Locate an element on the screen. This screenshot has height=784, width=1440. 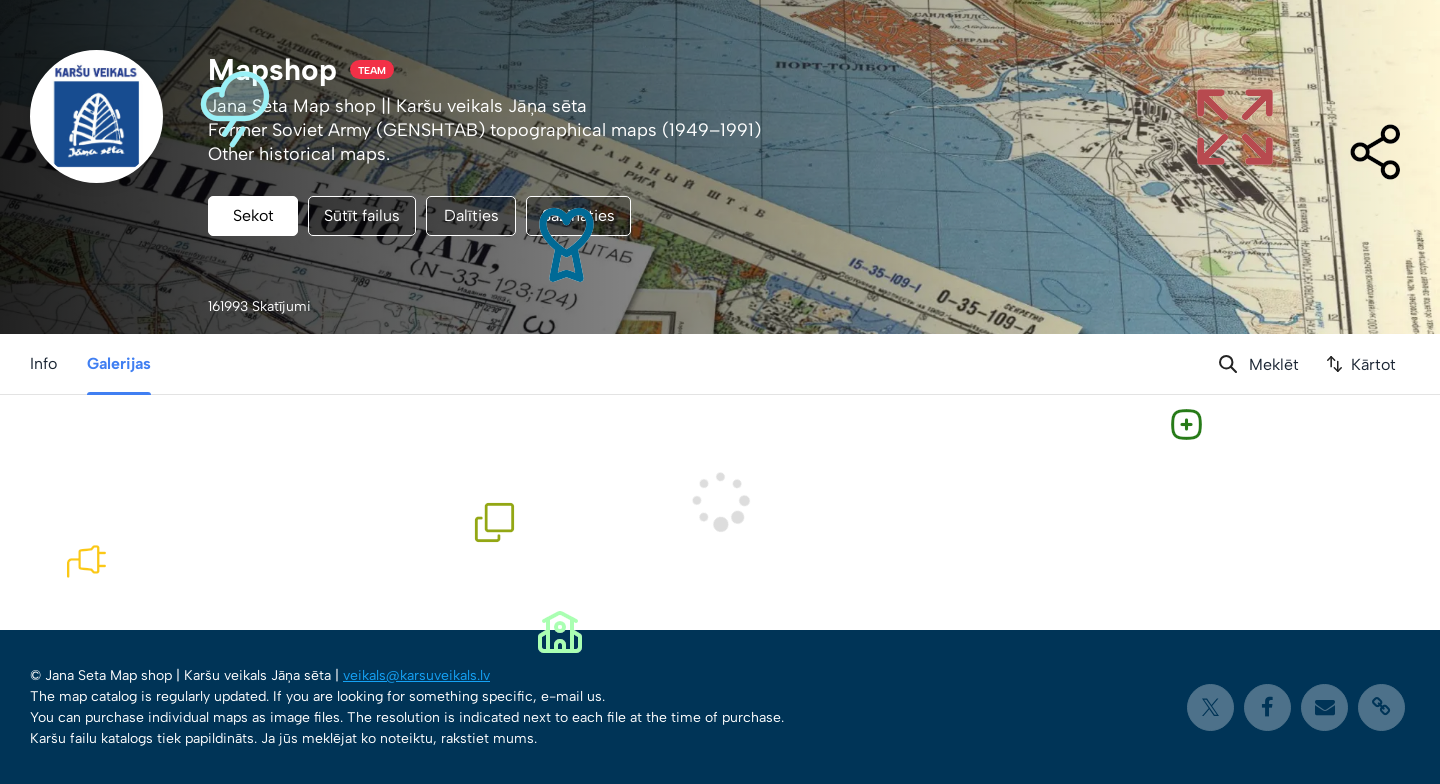
indicates rainy weather conditions is located at coordinates (235, 108).